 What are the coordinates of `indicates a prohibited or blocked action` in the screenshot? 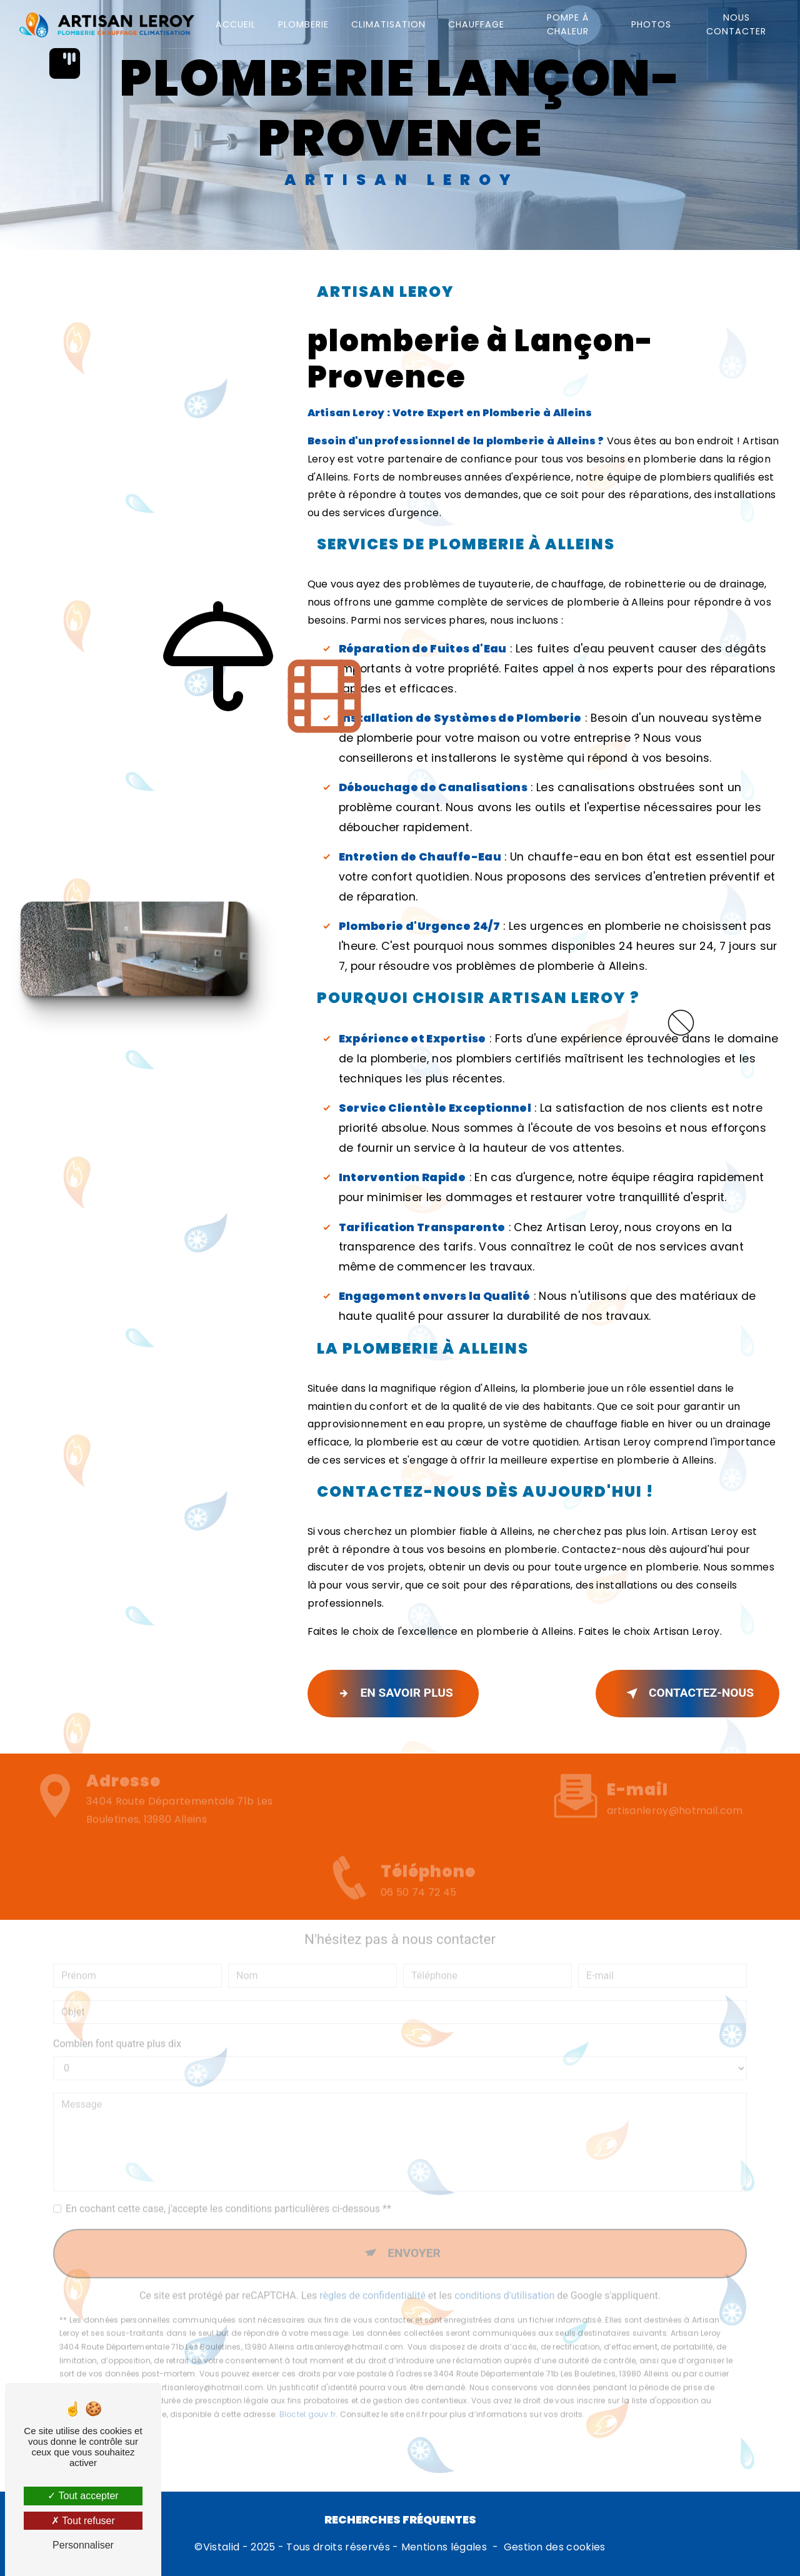 It's located at (681, 1022).